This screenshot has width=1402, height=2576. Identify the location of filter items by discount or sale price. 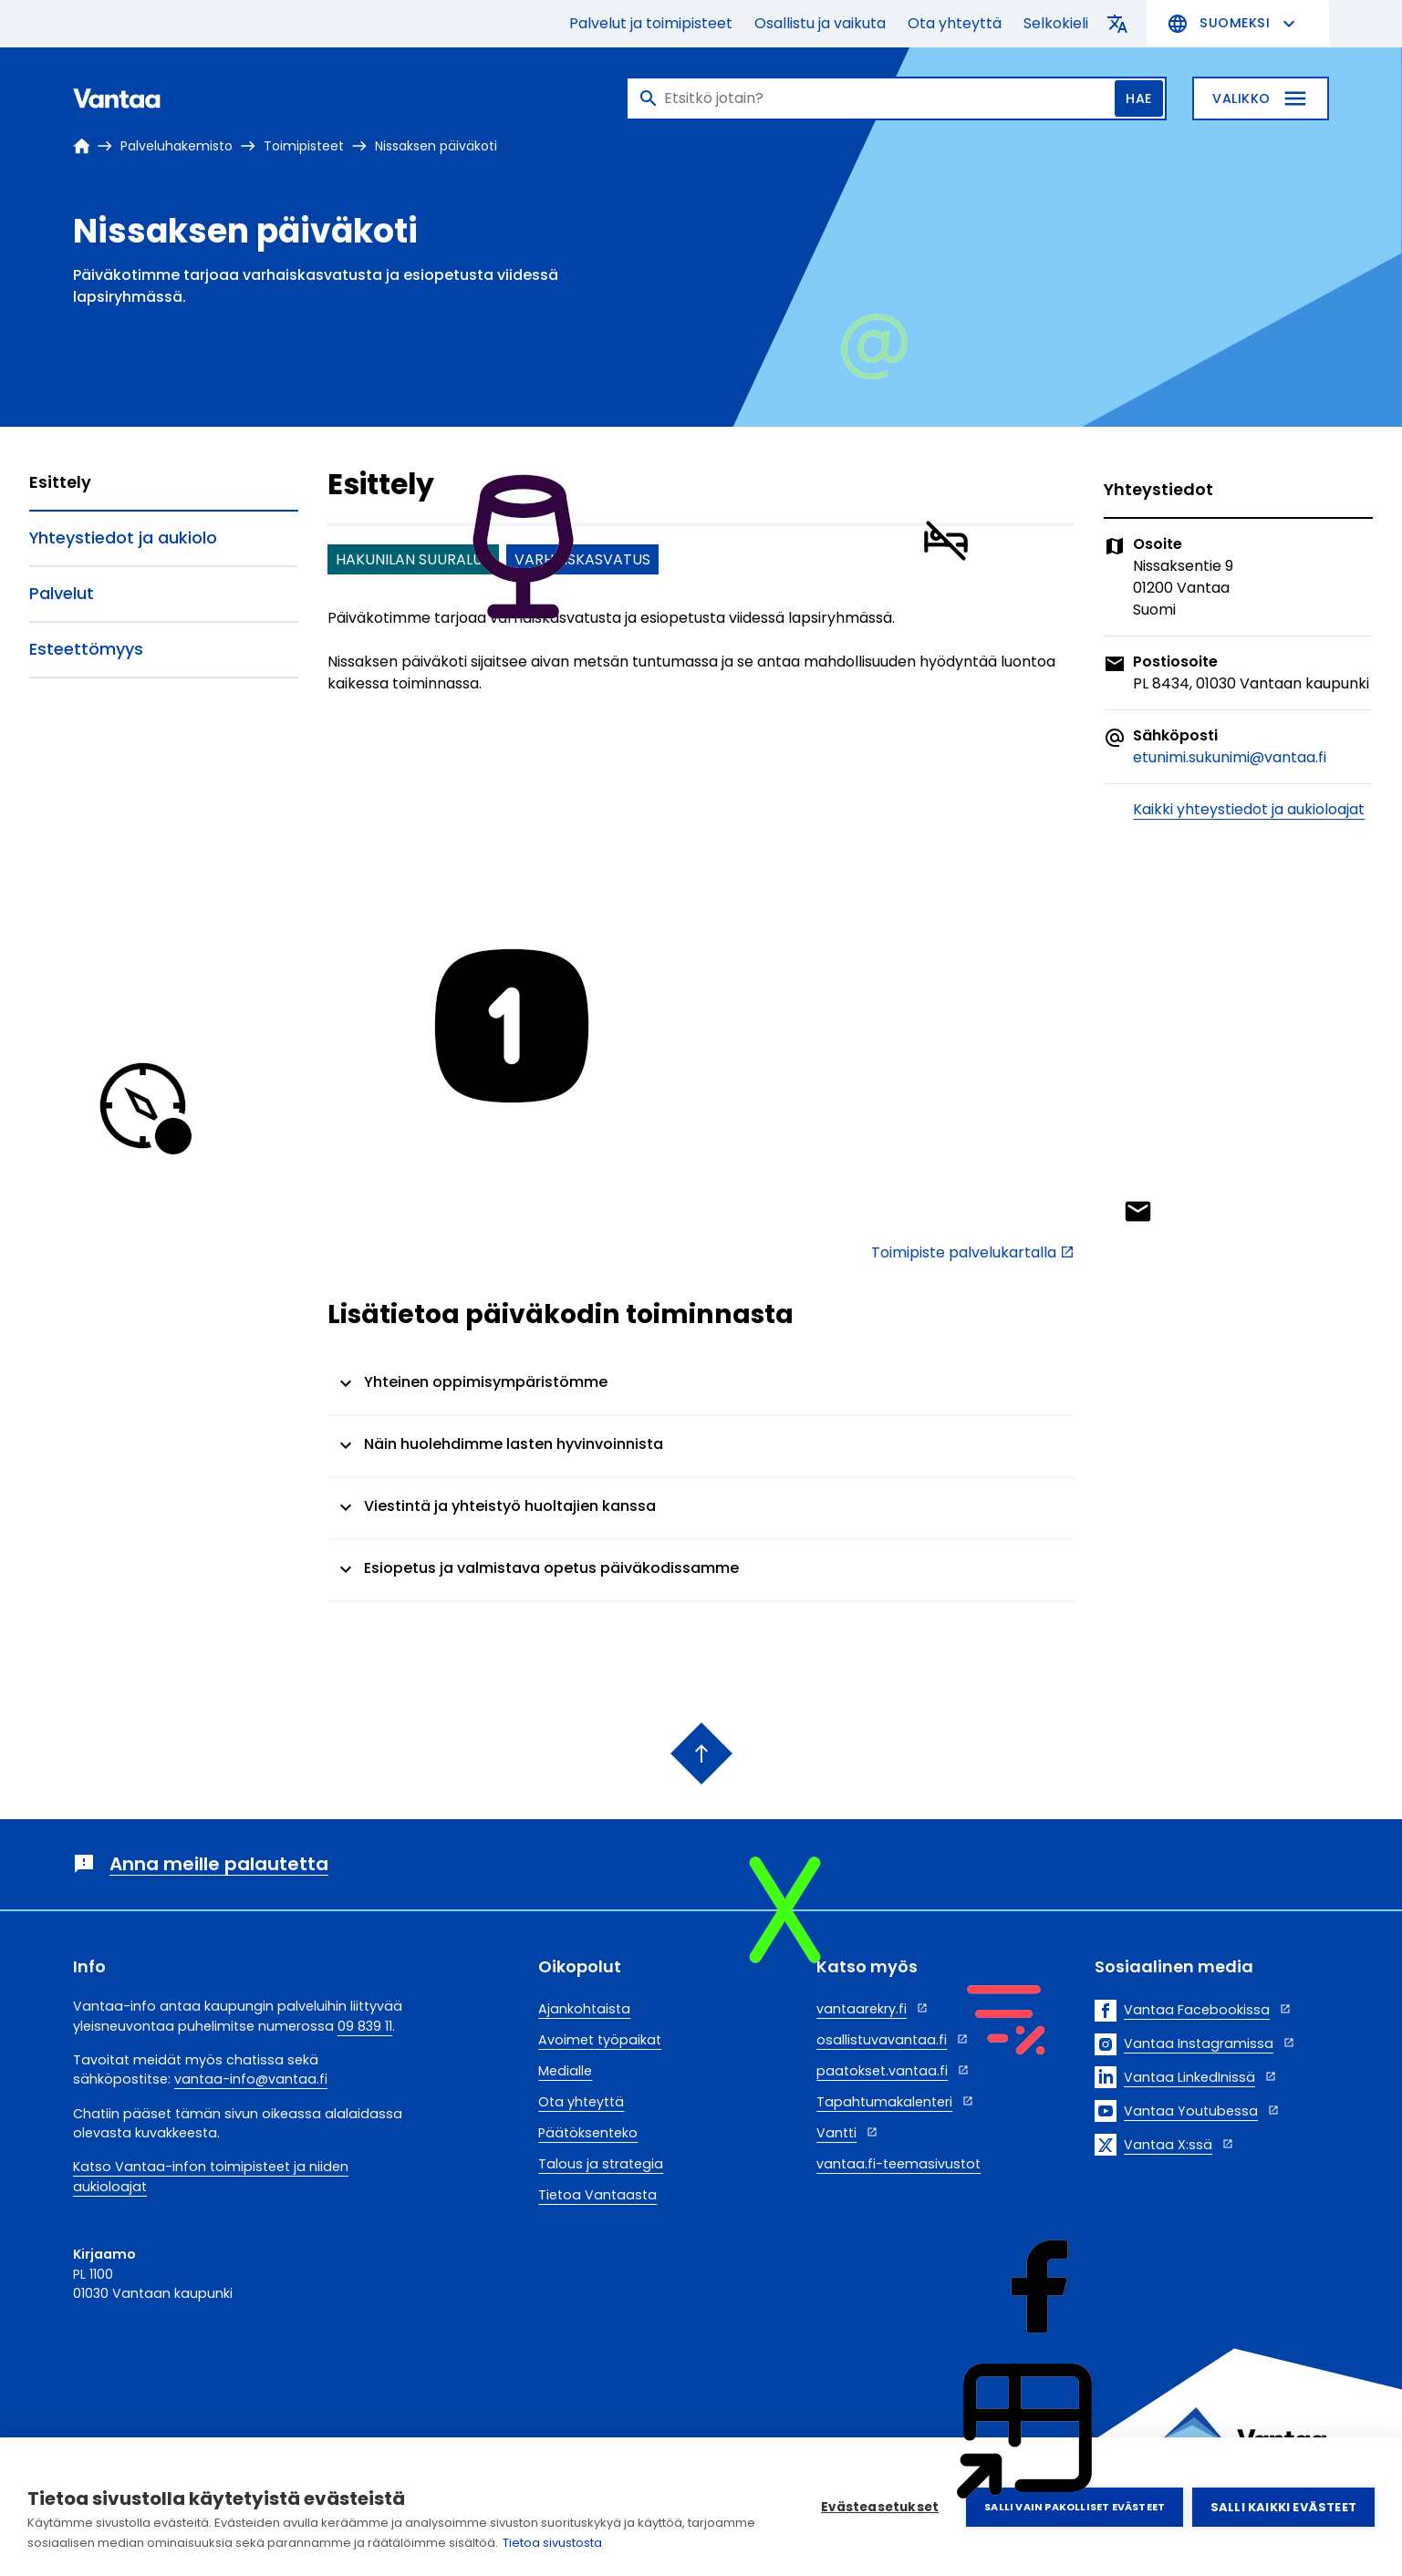
(1003, 2013).